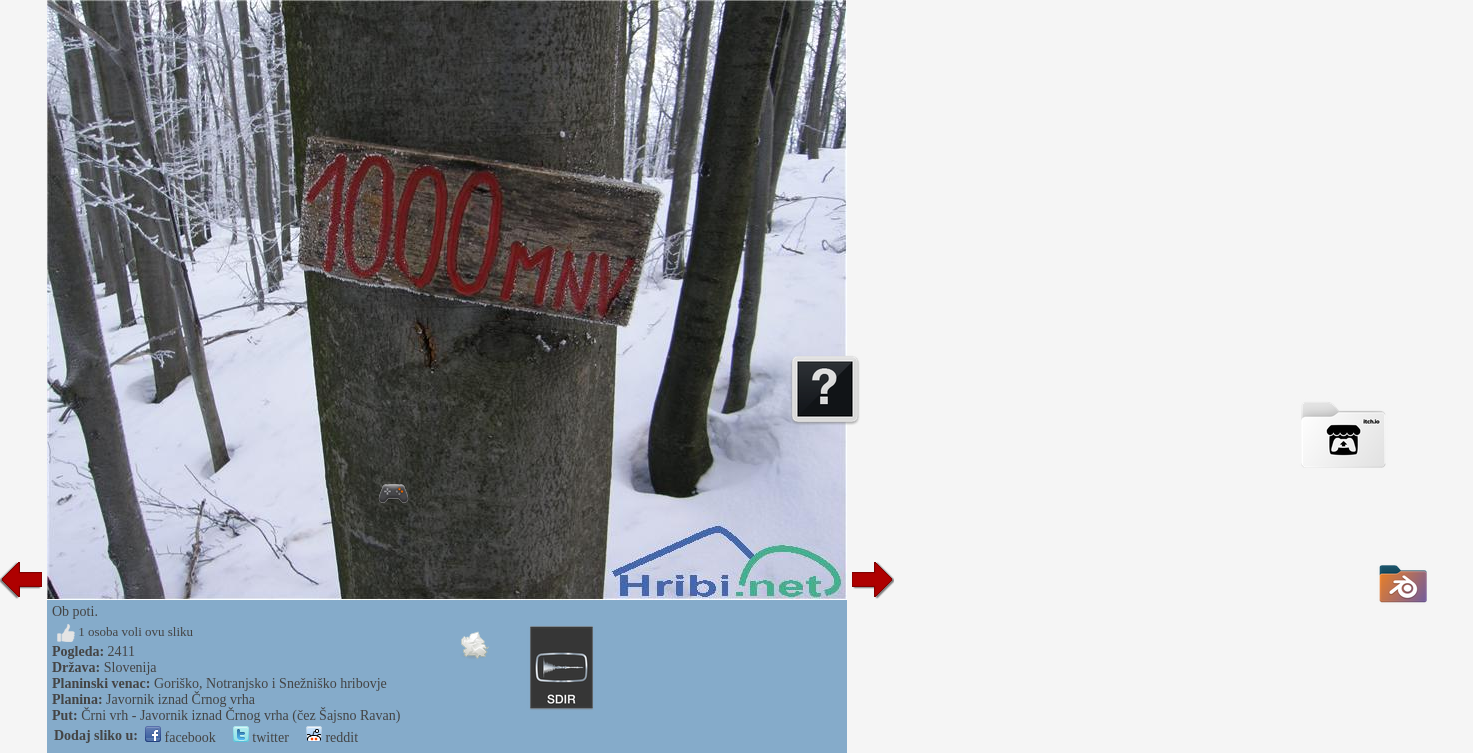  What do you see at coordinates (393, 493) in the screenshot?
I see `configure game controller settings` at bounding box center [393, 493].